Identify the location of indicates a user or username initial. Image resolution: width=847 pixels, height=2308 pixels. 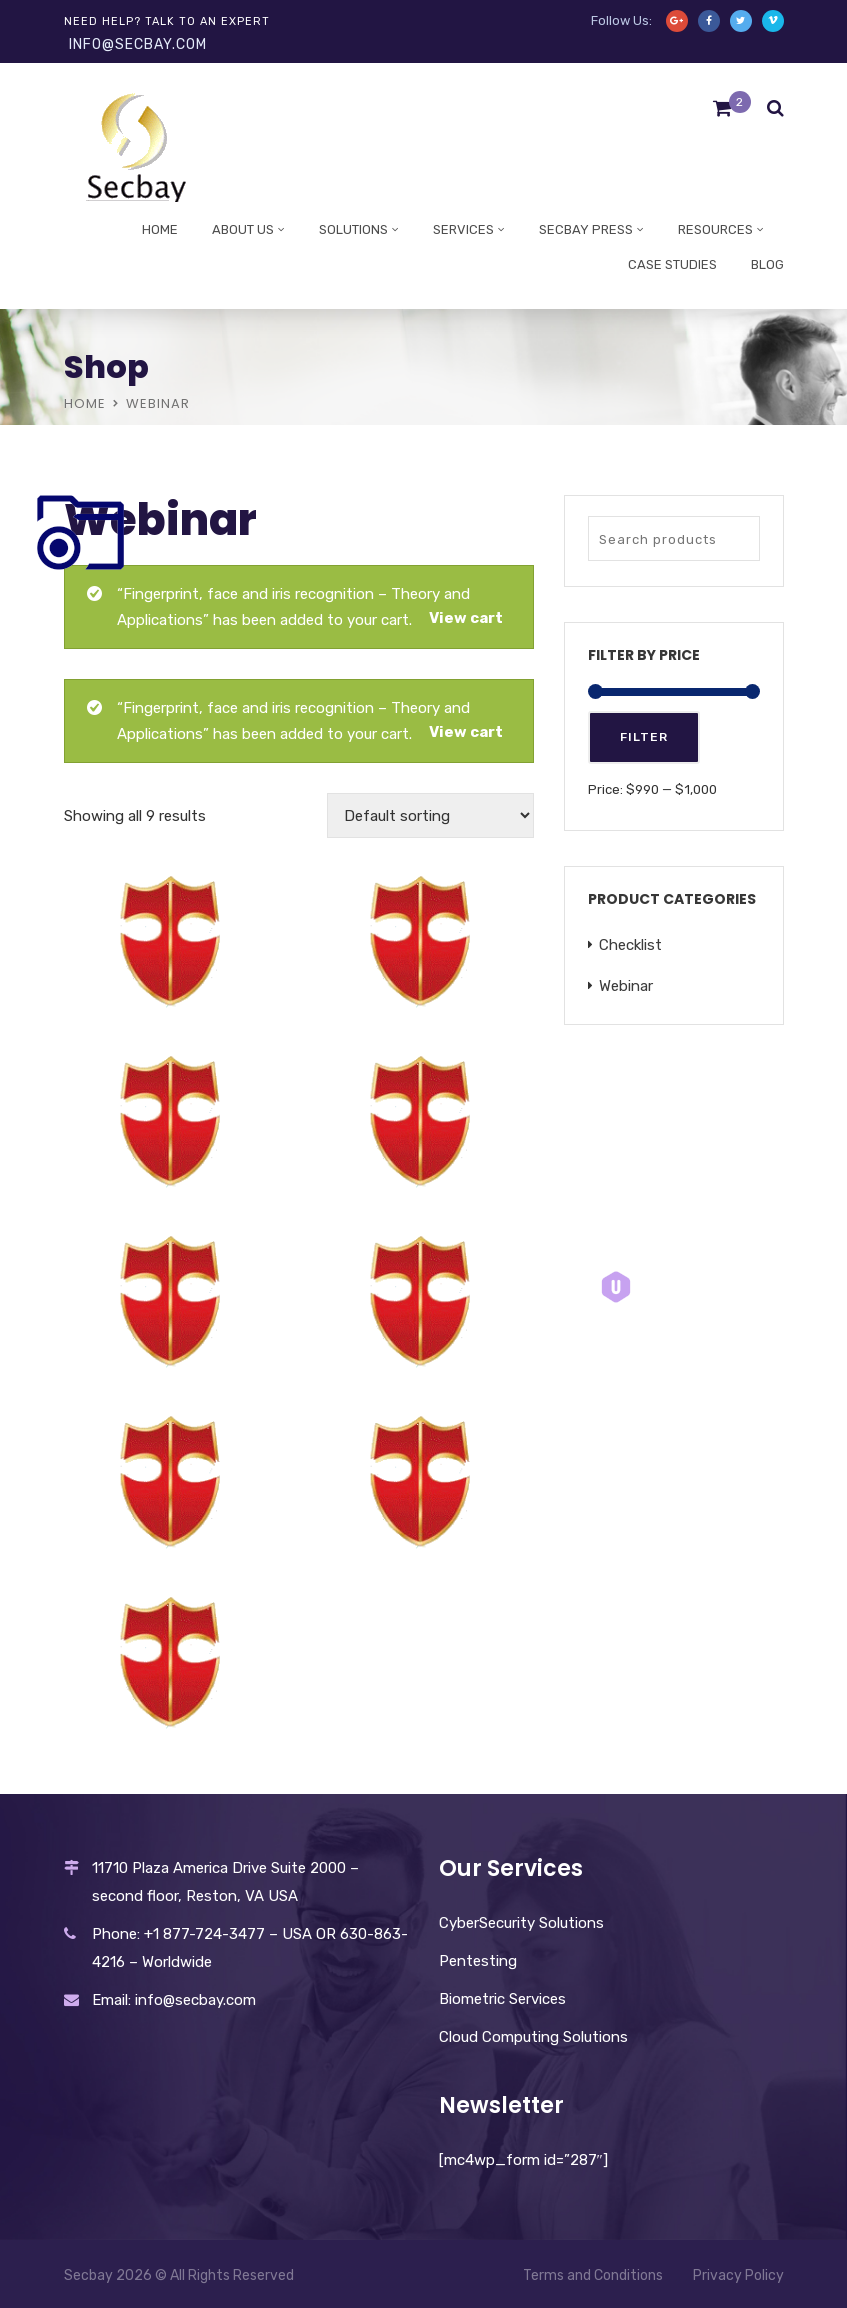
(616, 1287).